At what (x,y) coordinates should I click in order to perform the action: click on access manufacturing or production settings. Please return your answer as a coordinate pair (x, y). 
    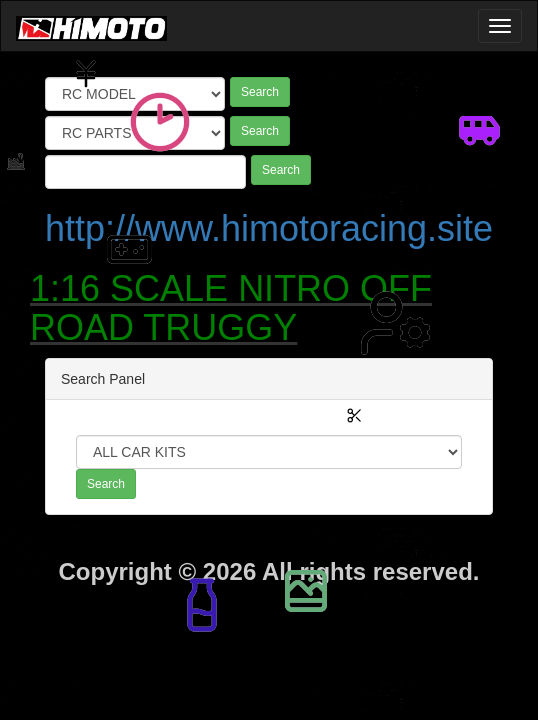
    Looking at the image, I should click on (16, 162).